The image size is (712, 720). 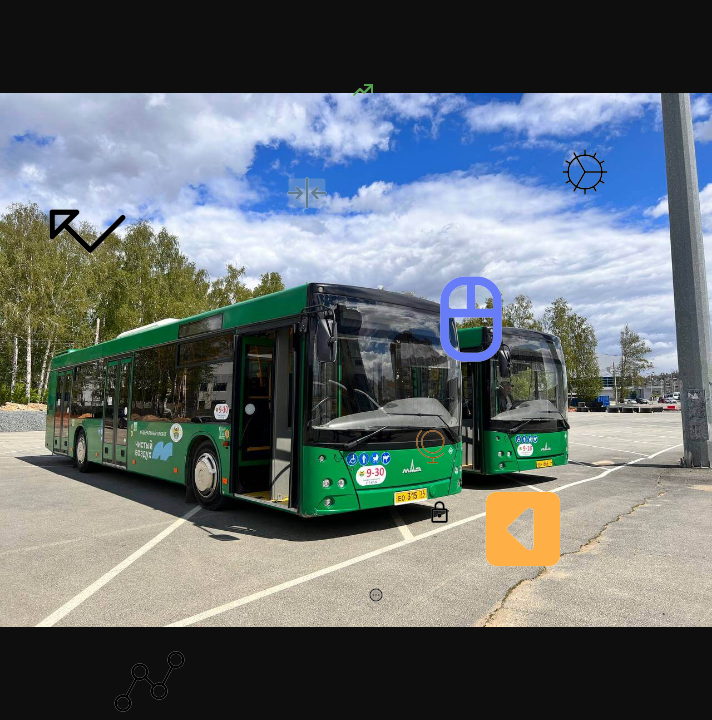 I want to click on navigate to the previous item or screen, so click(x=523, y=529).